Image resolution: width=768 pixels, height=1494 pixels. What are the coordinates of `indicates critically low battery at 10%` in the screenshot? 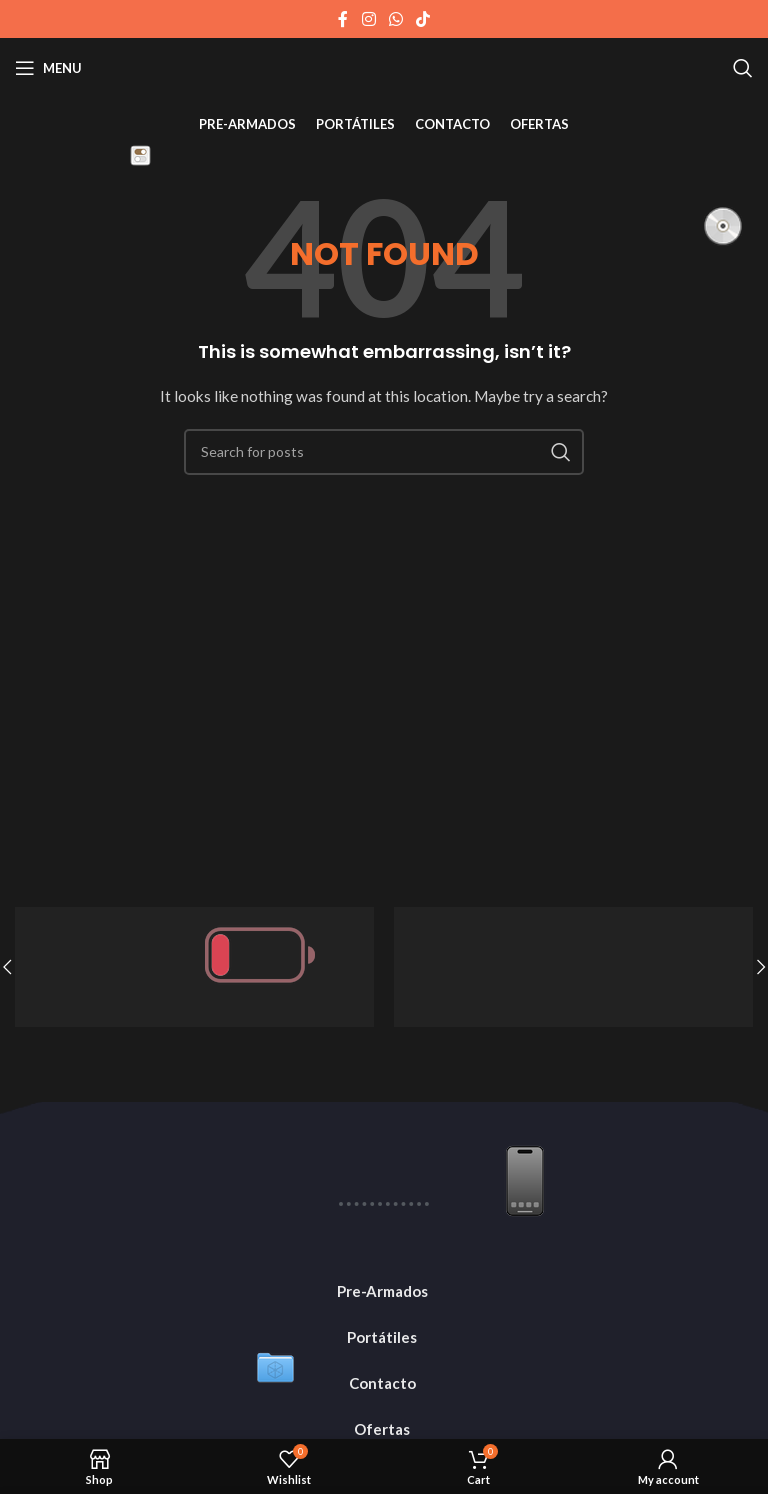 It's located at (260, 955).